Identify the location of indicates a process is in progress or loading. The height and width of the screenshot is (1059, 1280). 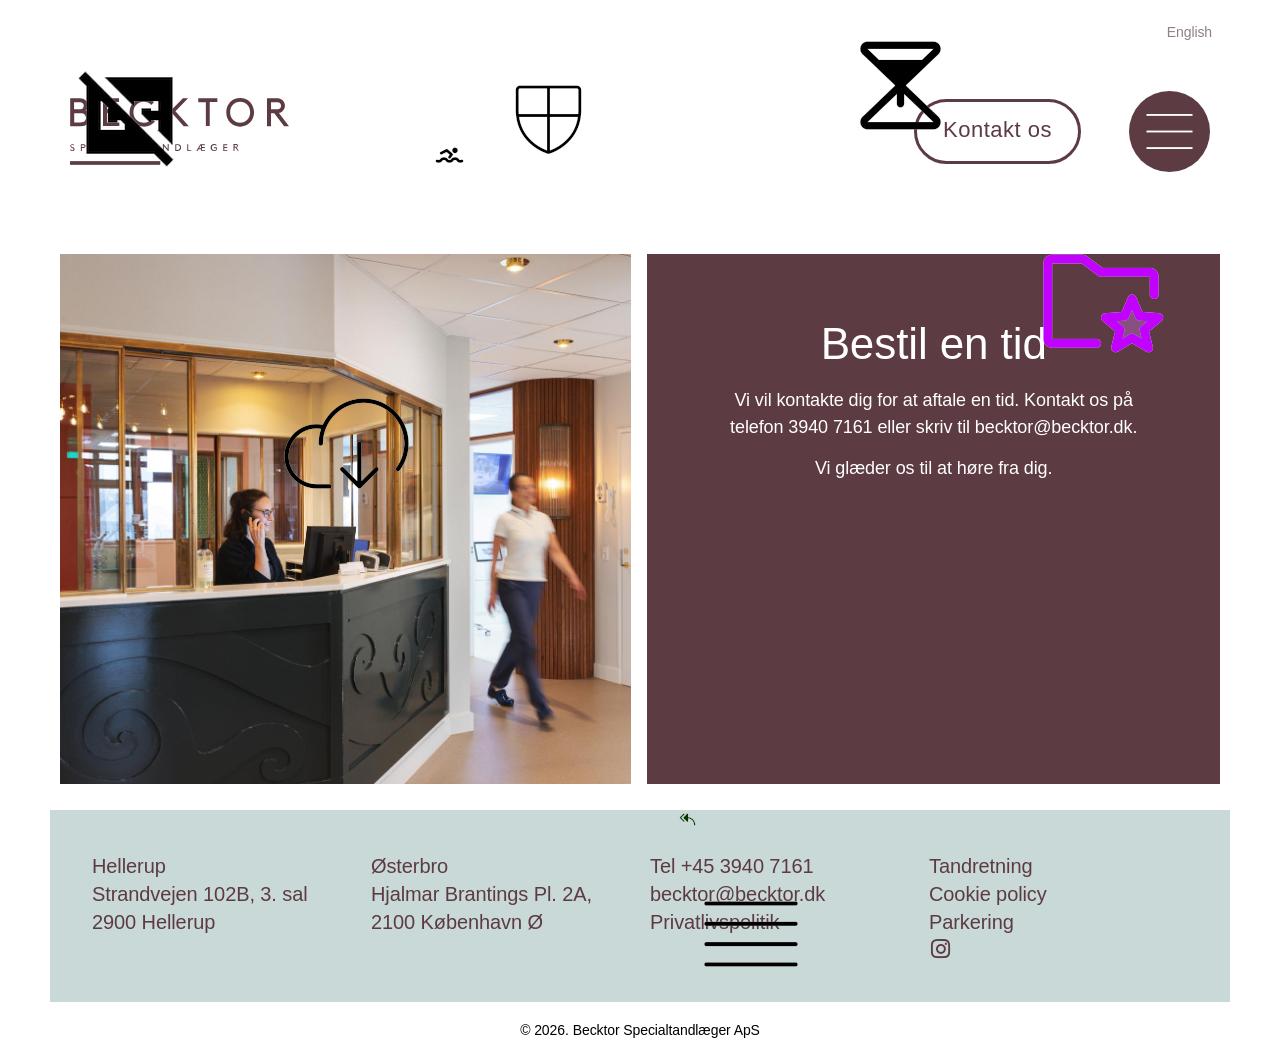
(900, 85).